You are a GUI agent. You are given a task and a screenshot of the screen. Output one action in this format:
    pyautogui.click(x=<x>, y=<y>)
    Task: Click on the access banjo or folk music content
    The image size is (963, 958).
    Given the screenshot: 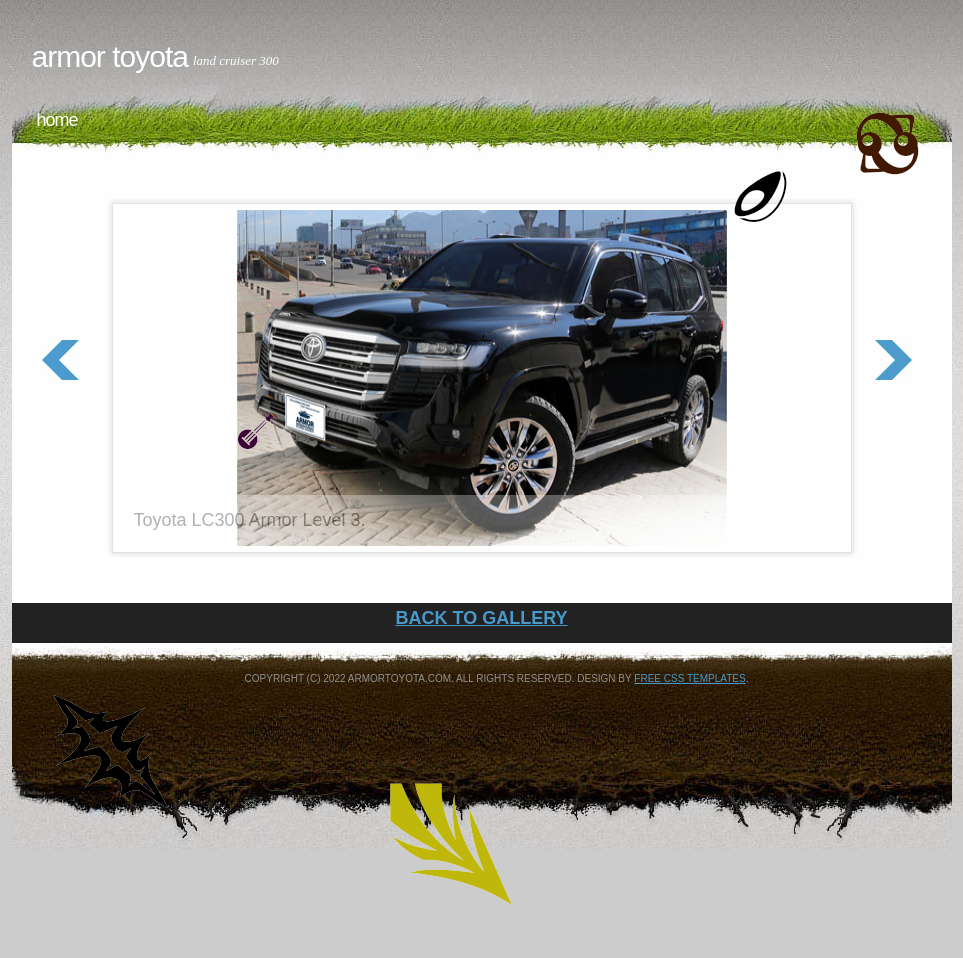 What is the action you would take?
    pyautogui.click(x=257, y=430)
    